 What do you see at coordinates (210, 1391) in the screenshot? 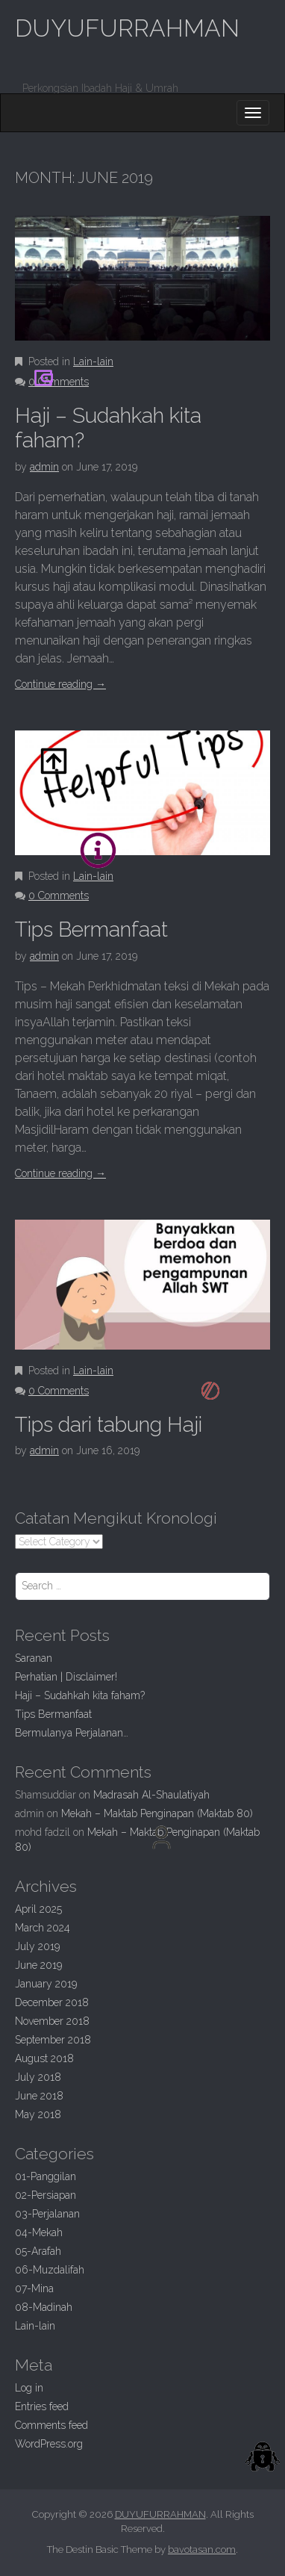
I see `odin programming language logo` at bounding box center [210, 1391].